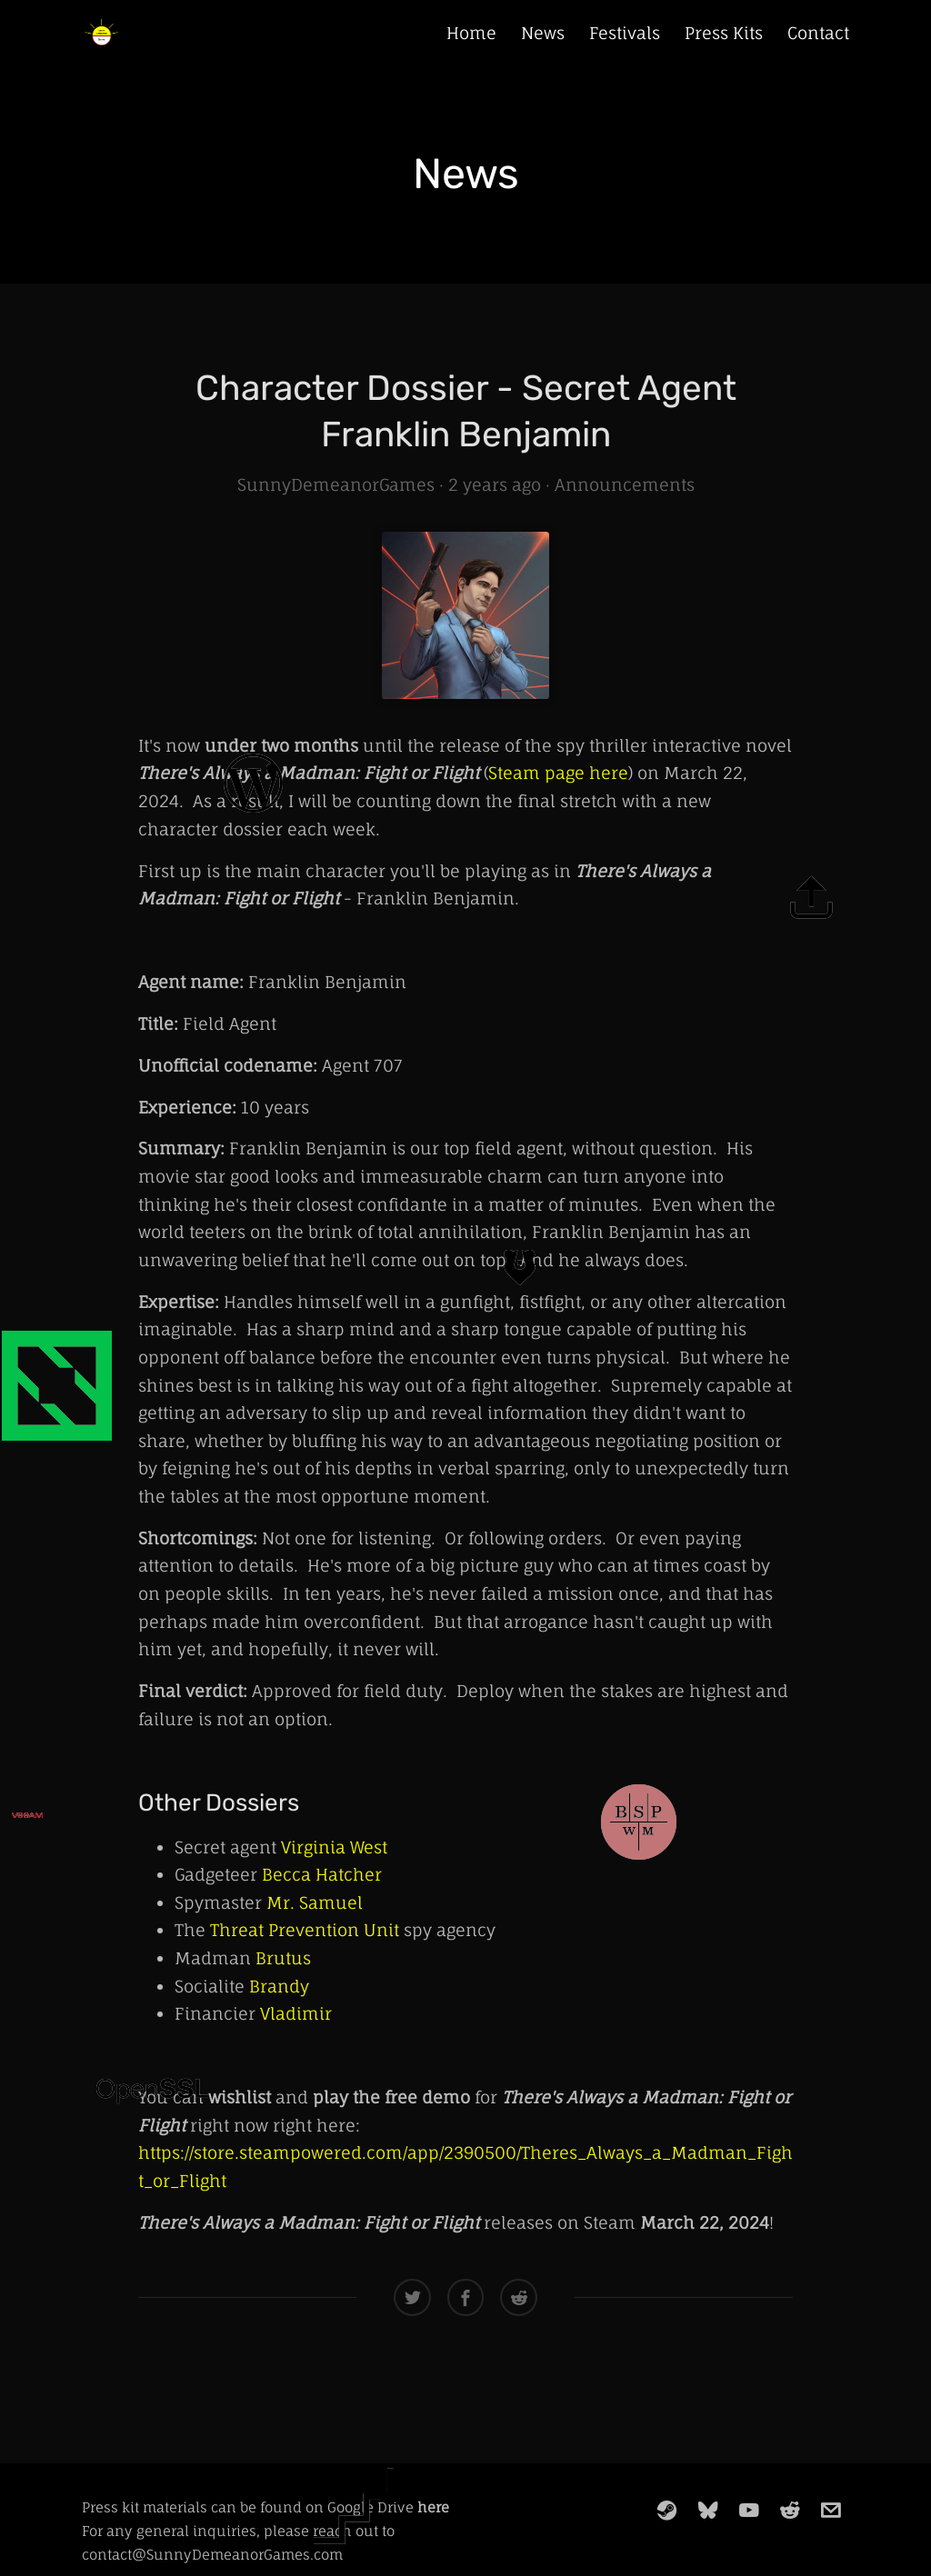 The image size is (931, 2576). I want to click on Veeam company logo, so click(27, 1815).